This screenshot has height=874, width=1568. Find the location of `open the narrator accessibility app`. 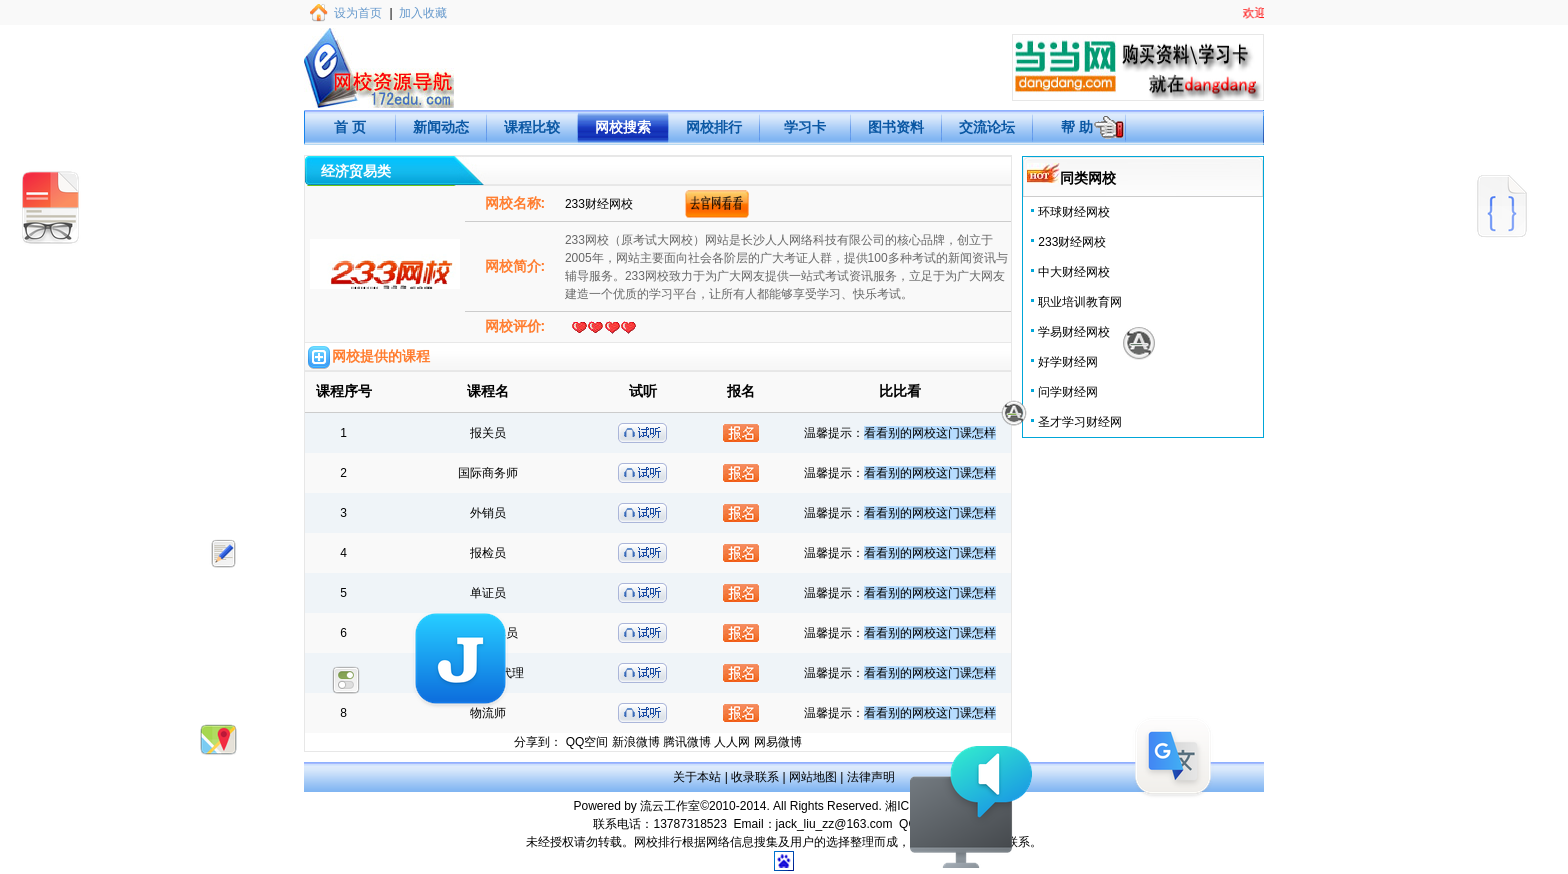

open the narrator accessibility app is located at coordinates (971, 807).